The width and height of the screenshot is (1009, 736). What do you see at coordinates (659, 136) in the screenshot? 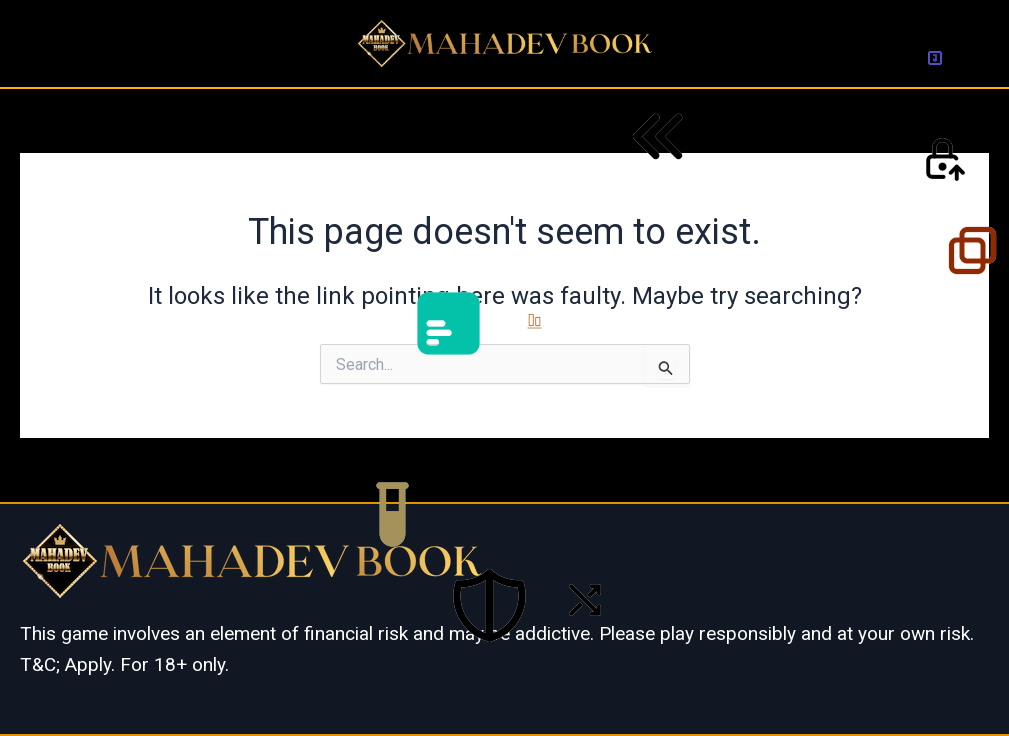
I see `skip to previous item or beginning` at bounding box center [659, 136].